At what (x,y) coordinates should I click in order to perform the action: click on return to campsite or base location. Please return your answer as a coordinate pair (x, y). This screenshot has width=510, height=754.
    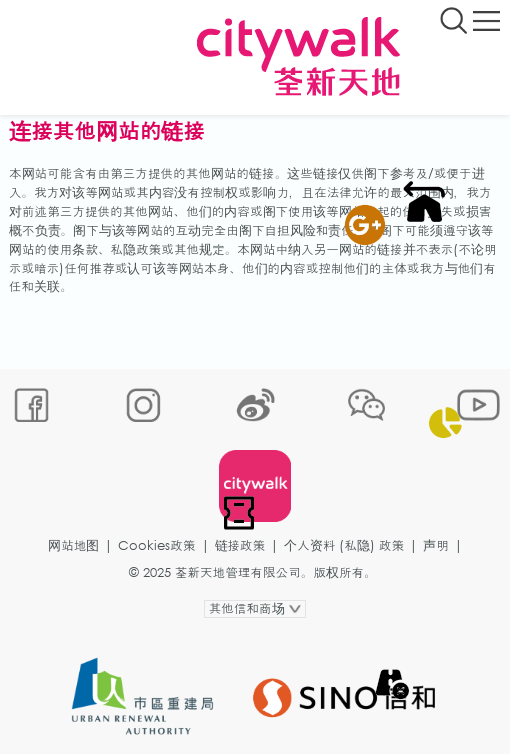
    Looking at the image, I should click on (424, 201).